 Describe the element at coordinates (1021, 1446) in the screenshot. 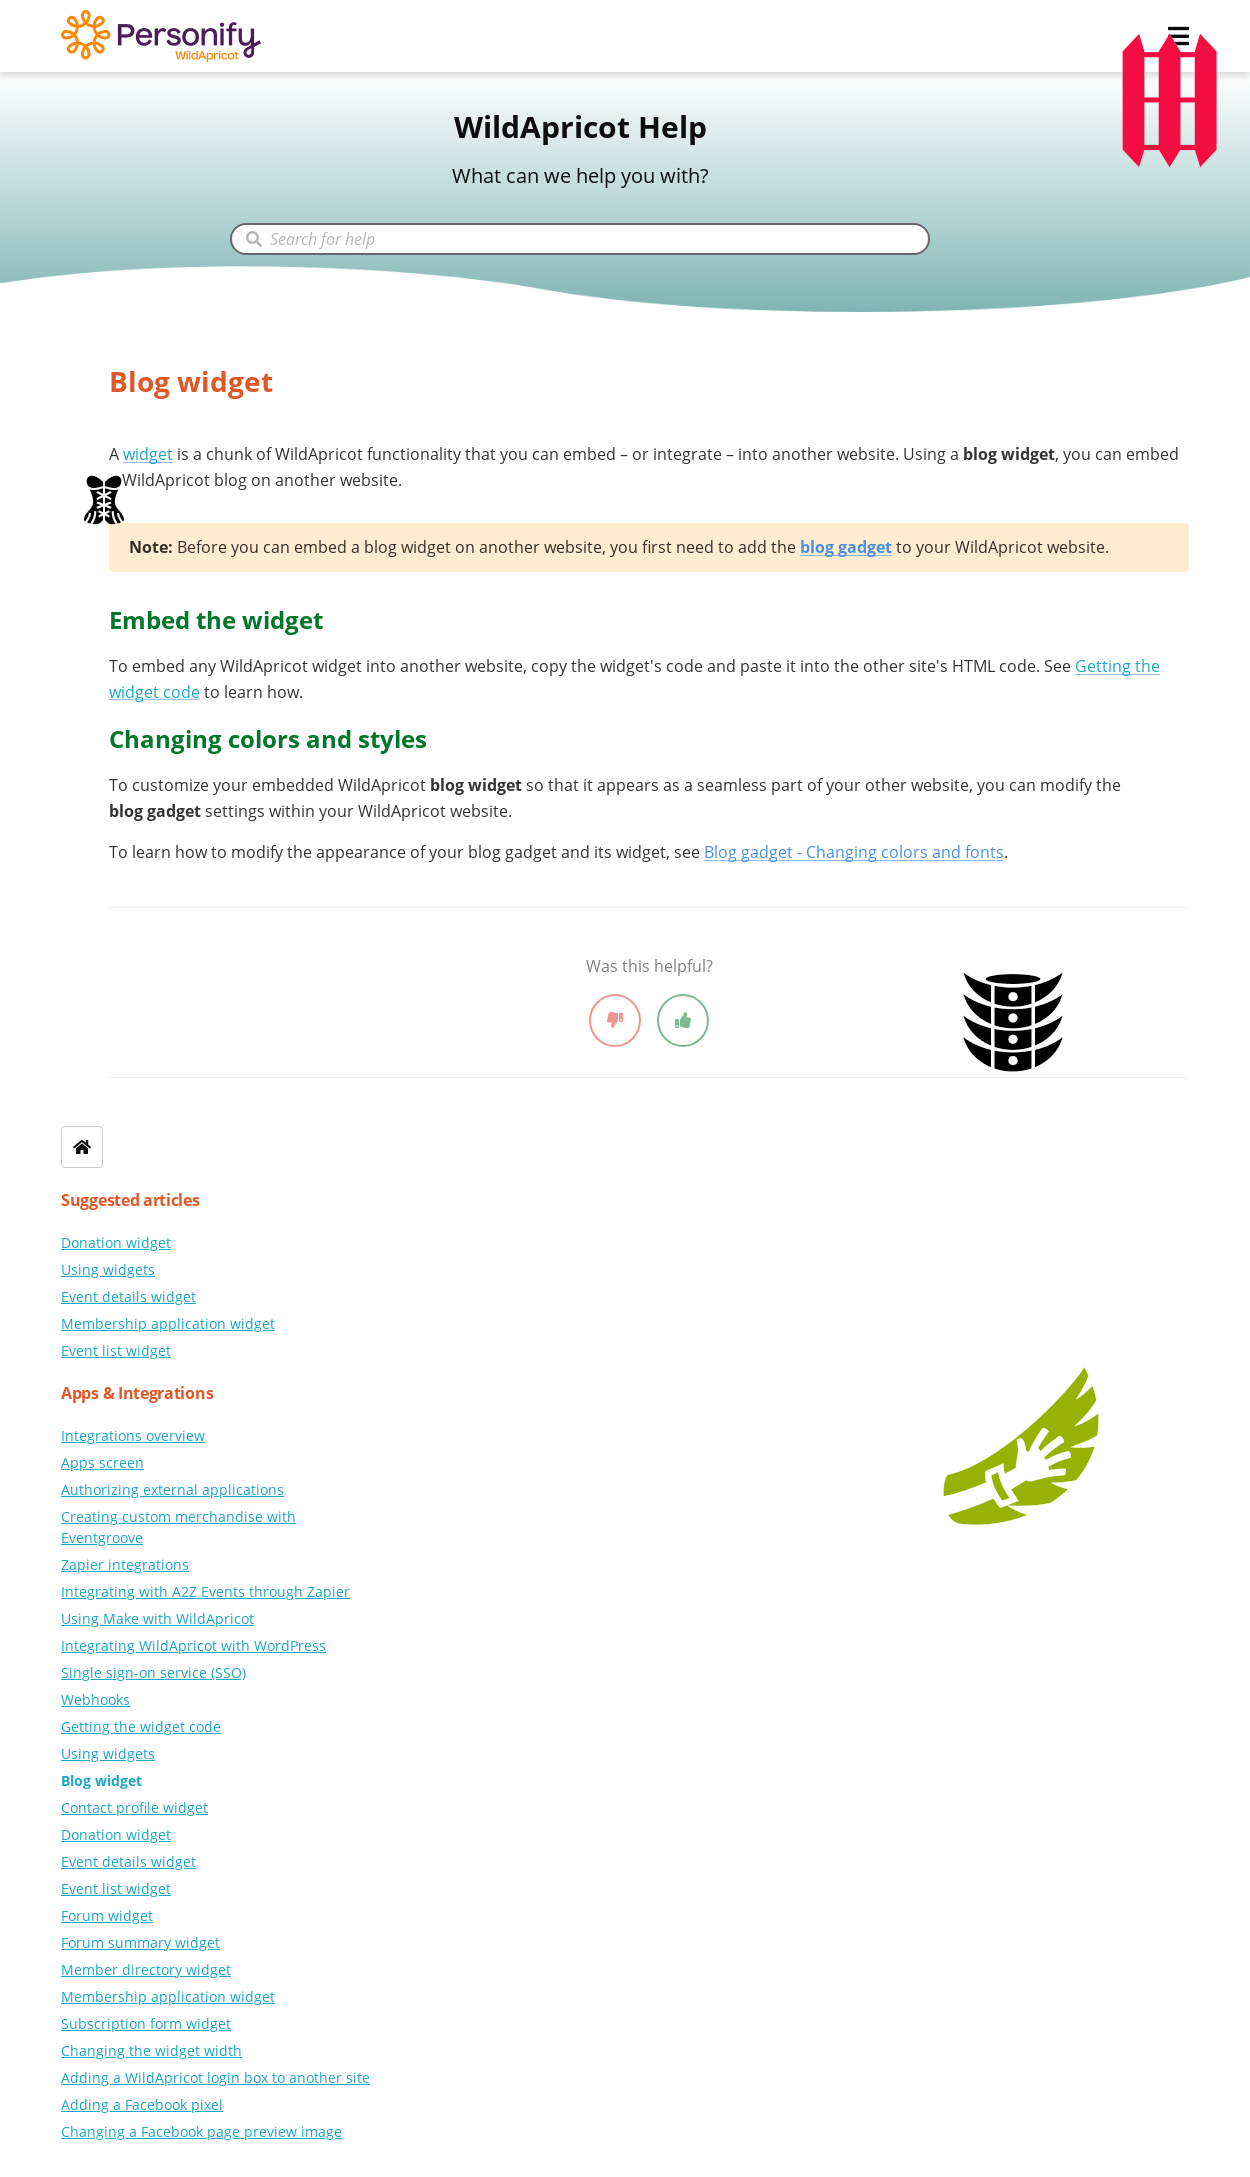

I see `mythical or fantasy character ability` at that location.